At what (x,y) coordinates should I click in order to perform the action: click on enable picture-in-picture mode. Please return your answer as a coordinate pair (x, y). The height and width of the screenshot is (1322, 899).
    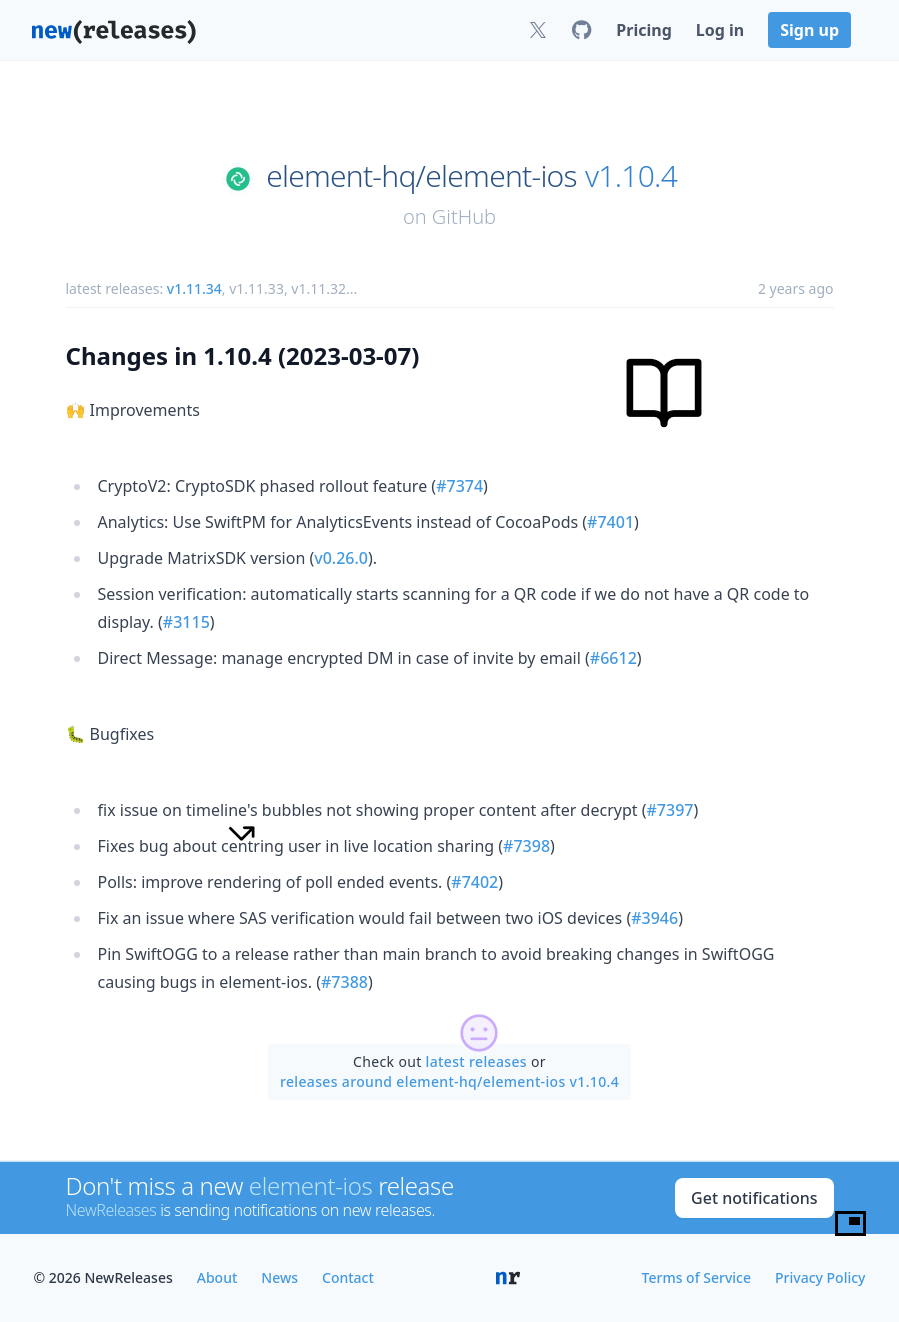
    Looking at the image, I should click on (850, 1223).